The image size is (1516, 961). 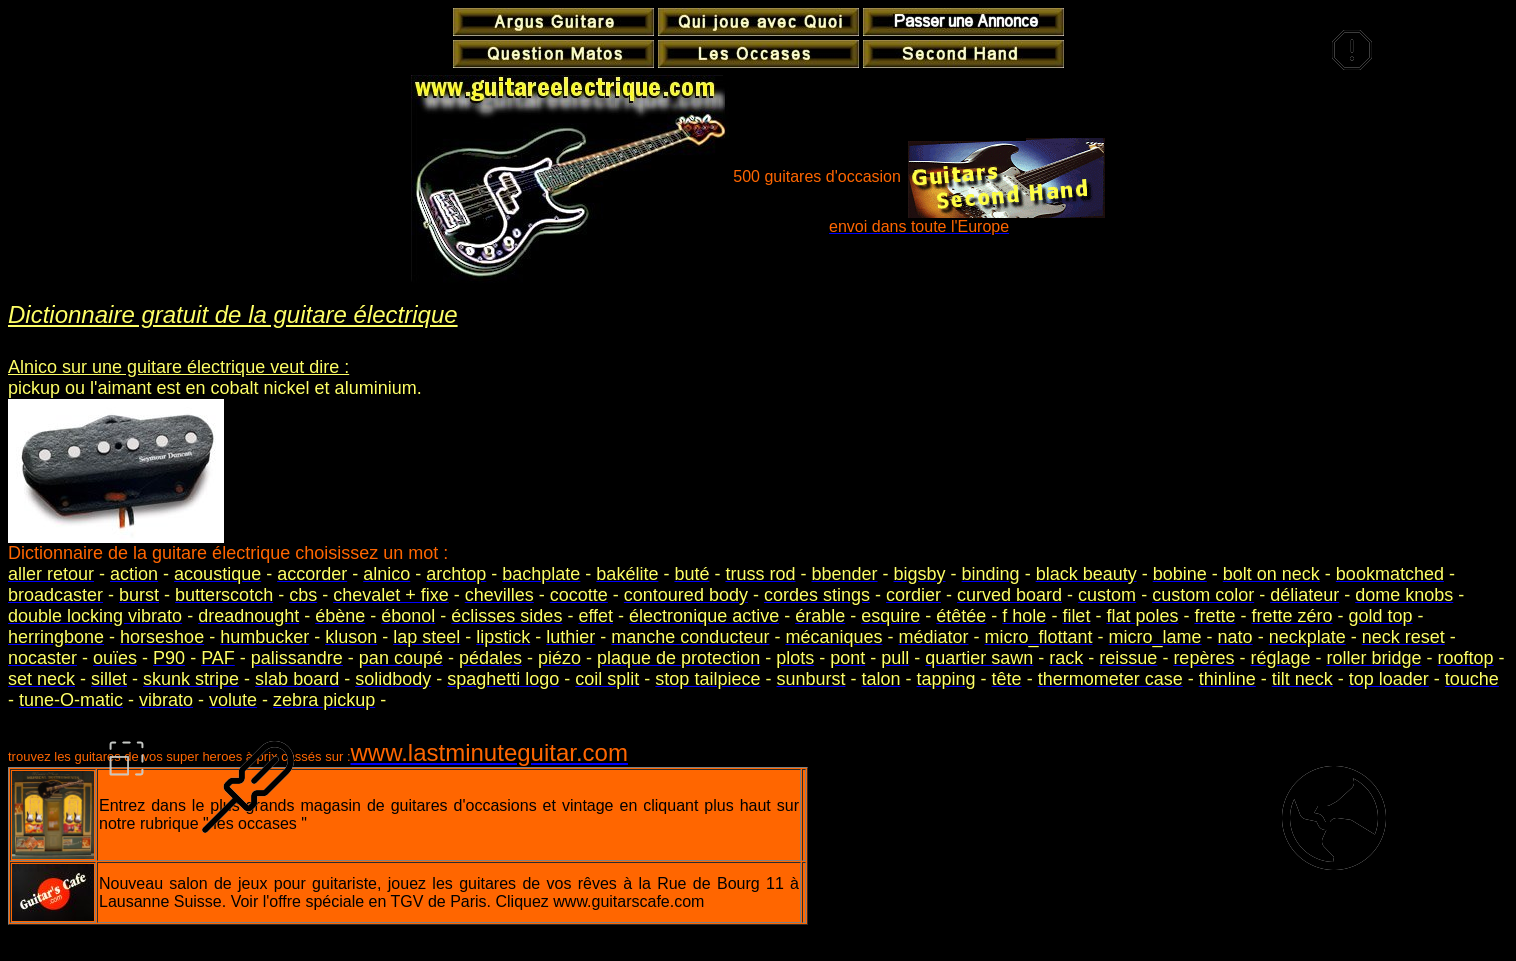 I want to click on indicates a warning or critical alert, so click(x=1352, y=50).